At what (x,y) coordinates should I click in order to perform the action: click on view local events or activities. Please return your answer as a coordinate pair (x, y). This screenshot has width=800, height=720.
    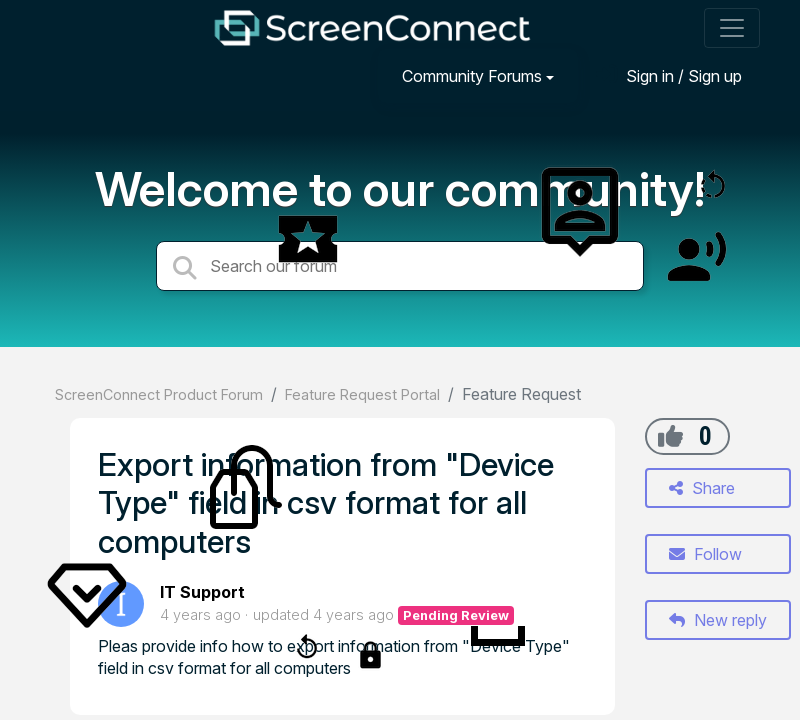
    Looking at the image, I should click on (308, 239).